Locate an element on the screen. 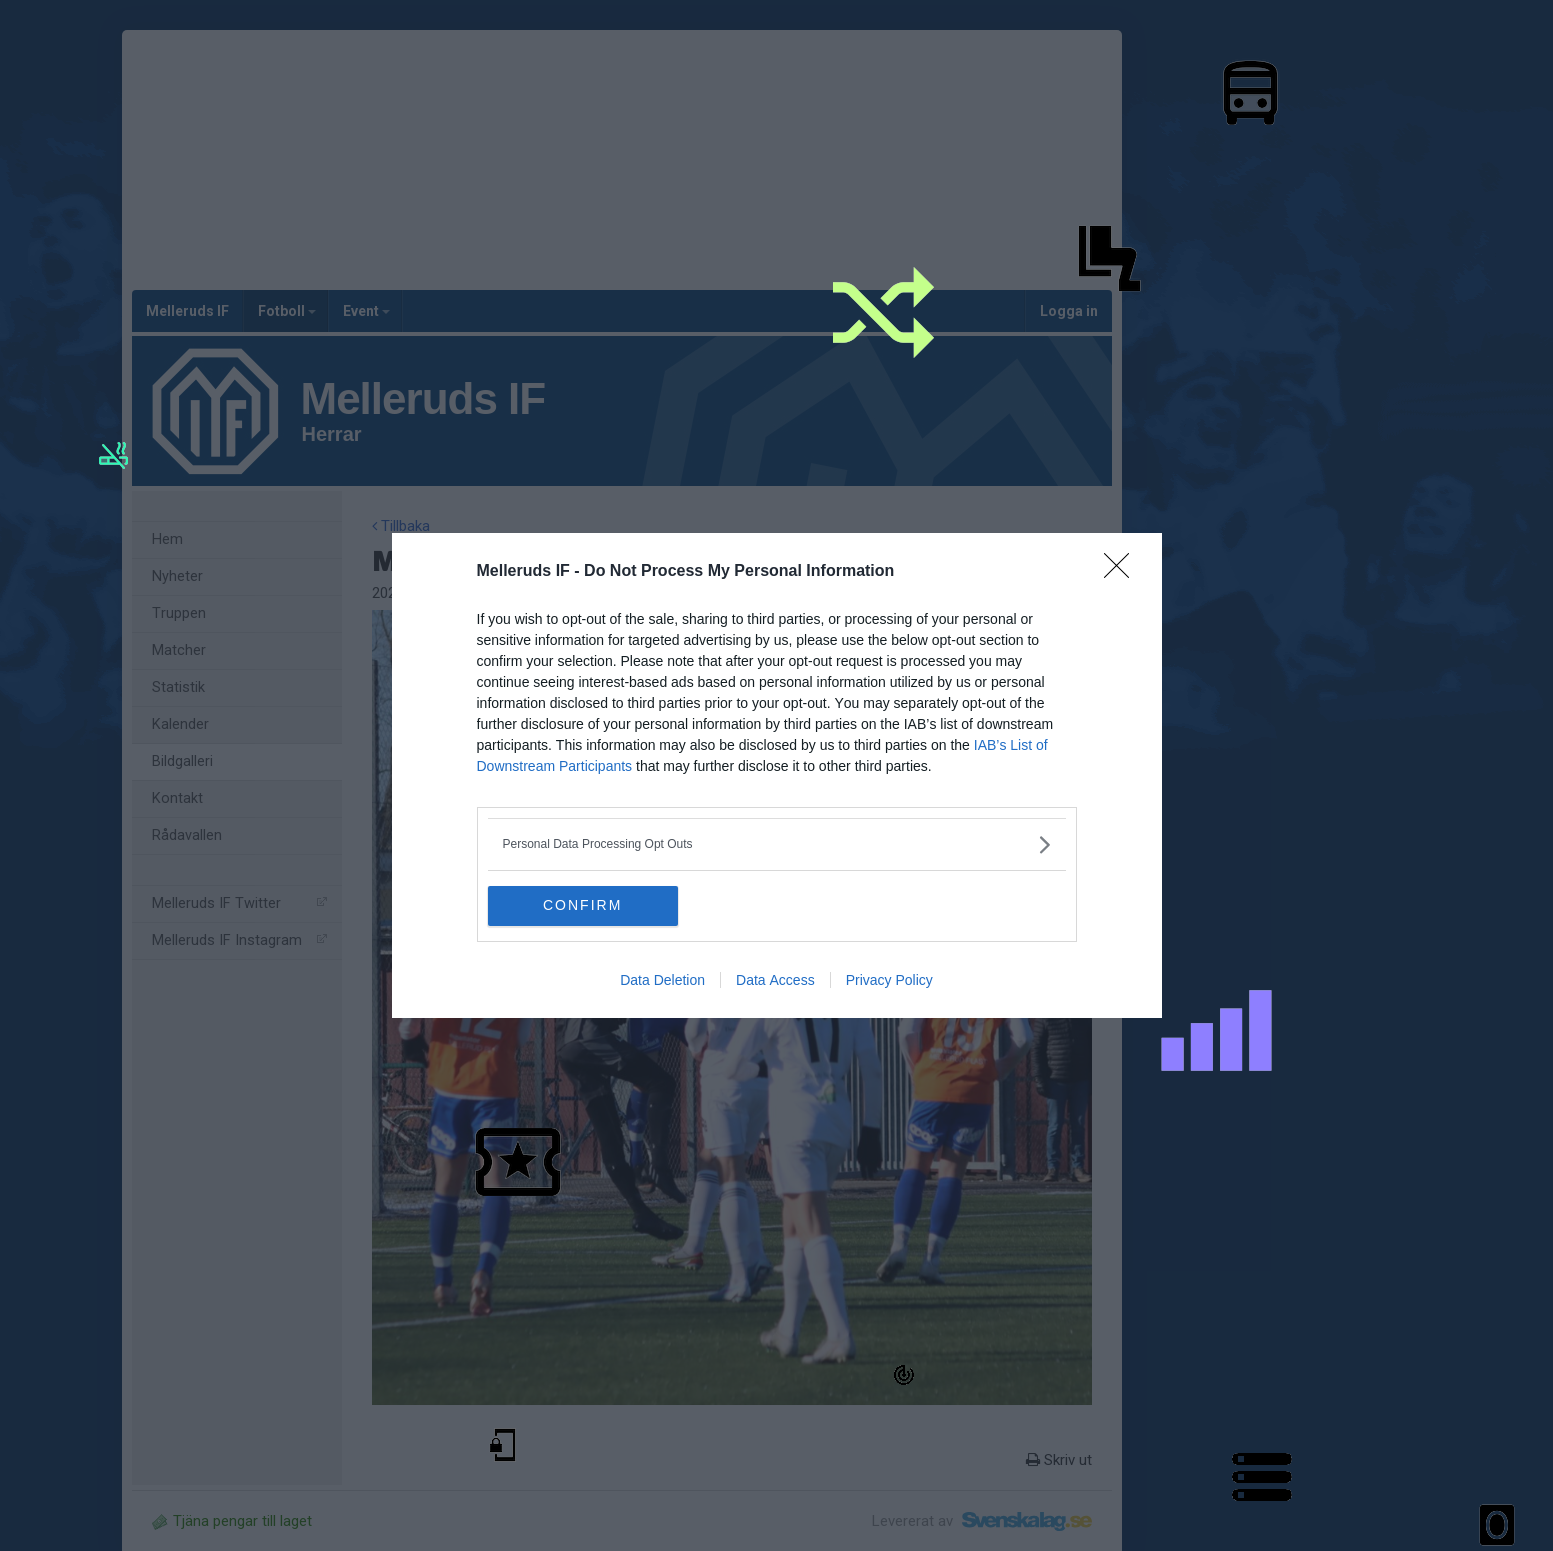 This screenshot has width=1553, height=1551. indicates cellular network signal strength is located at coordinates (1216, 1030).